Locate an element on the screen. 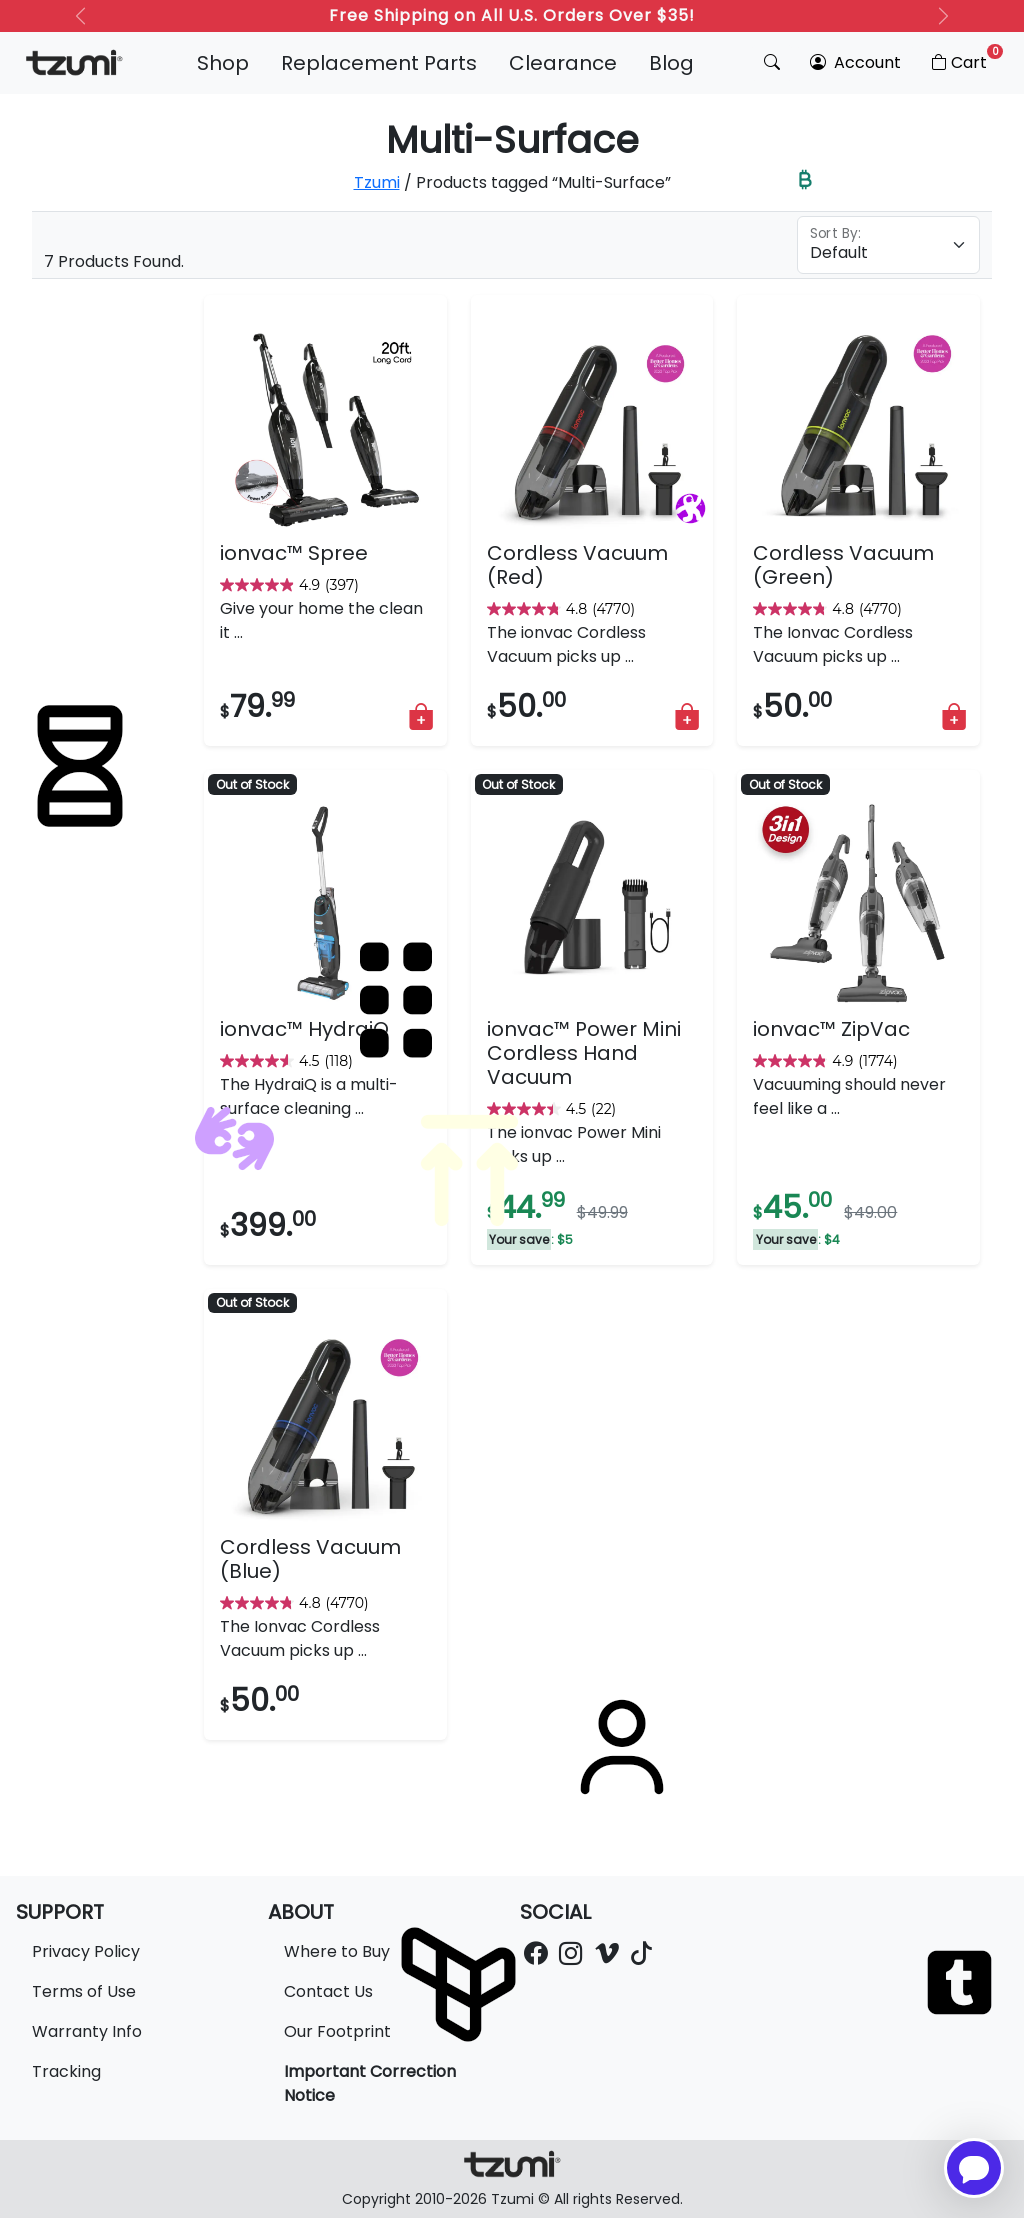  open the Odysee app is located at coordinates (690, 508).